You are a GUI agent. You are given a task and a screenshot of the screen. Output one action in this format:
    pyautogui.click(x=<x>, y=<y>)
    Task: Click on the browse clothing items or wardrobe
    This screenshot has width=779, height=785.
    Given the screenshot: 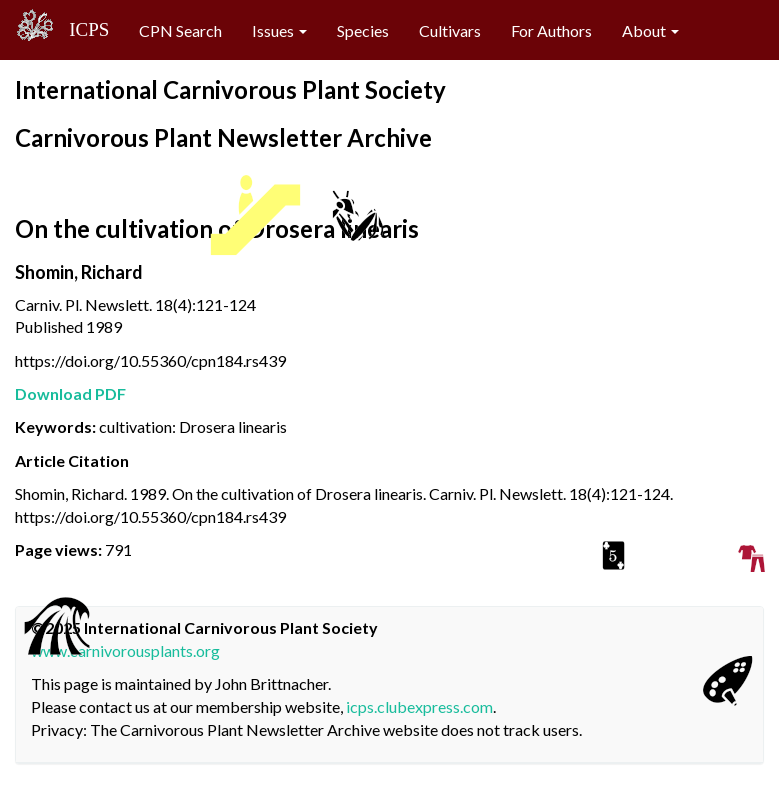 What is the action you would take?
    pyautogui.click(x=751, y=558)
    